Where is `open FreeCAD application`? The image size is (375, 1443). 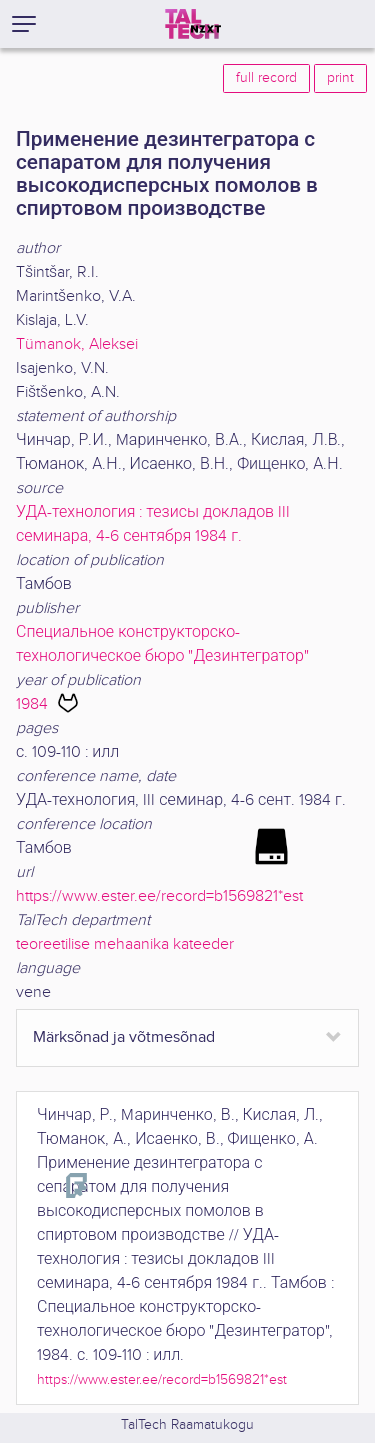 open FreeCAD application is located at coordinates (76, 1185).